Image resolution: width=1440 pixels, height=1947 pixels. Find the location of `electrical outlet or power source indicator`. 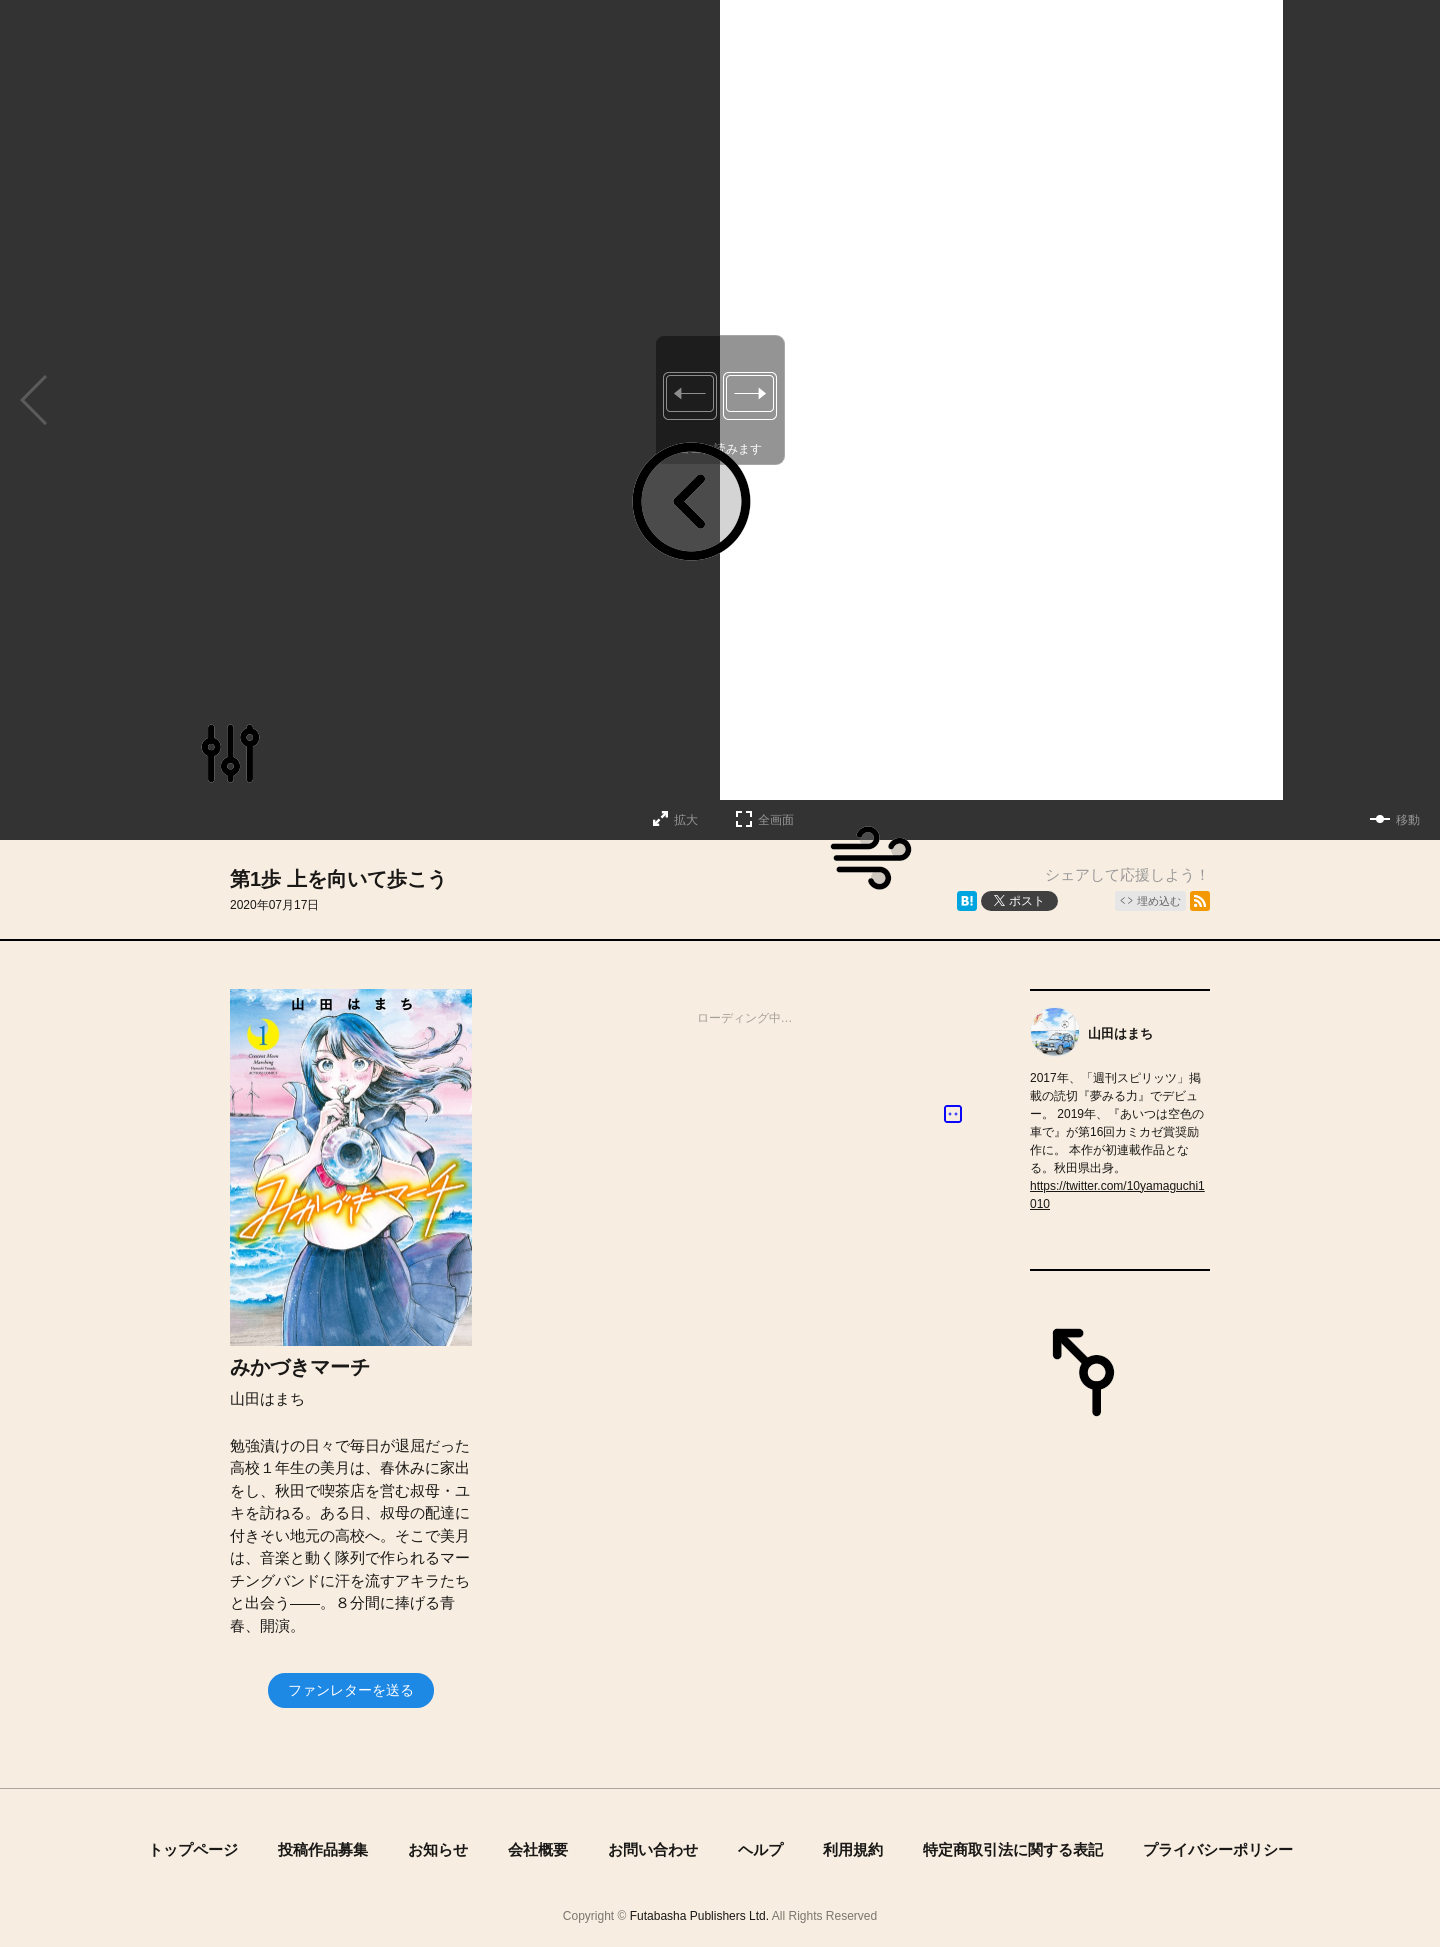

electrical outlet or power source indicator is located at coordinates (953, 1114).